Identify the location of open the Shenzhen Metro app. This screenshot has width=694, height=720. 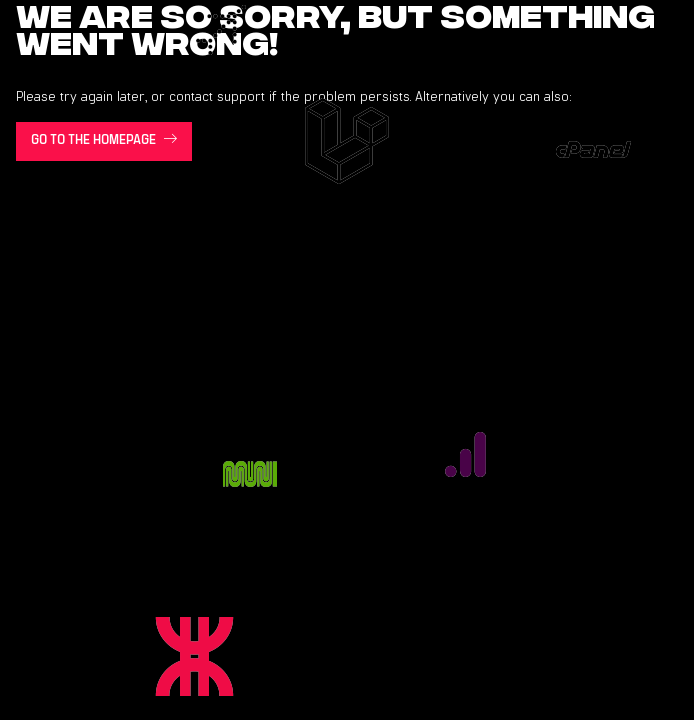
(194, 656).